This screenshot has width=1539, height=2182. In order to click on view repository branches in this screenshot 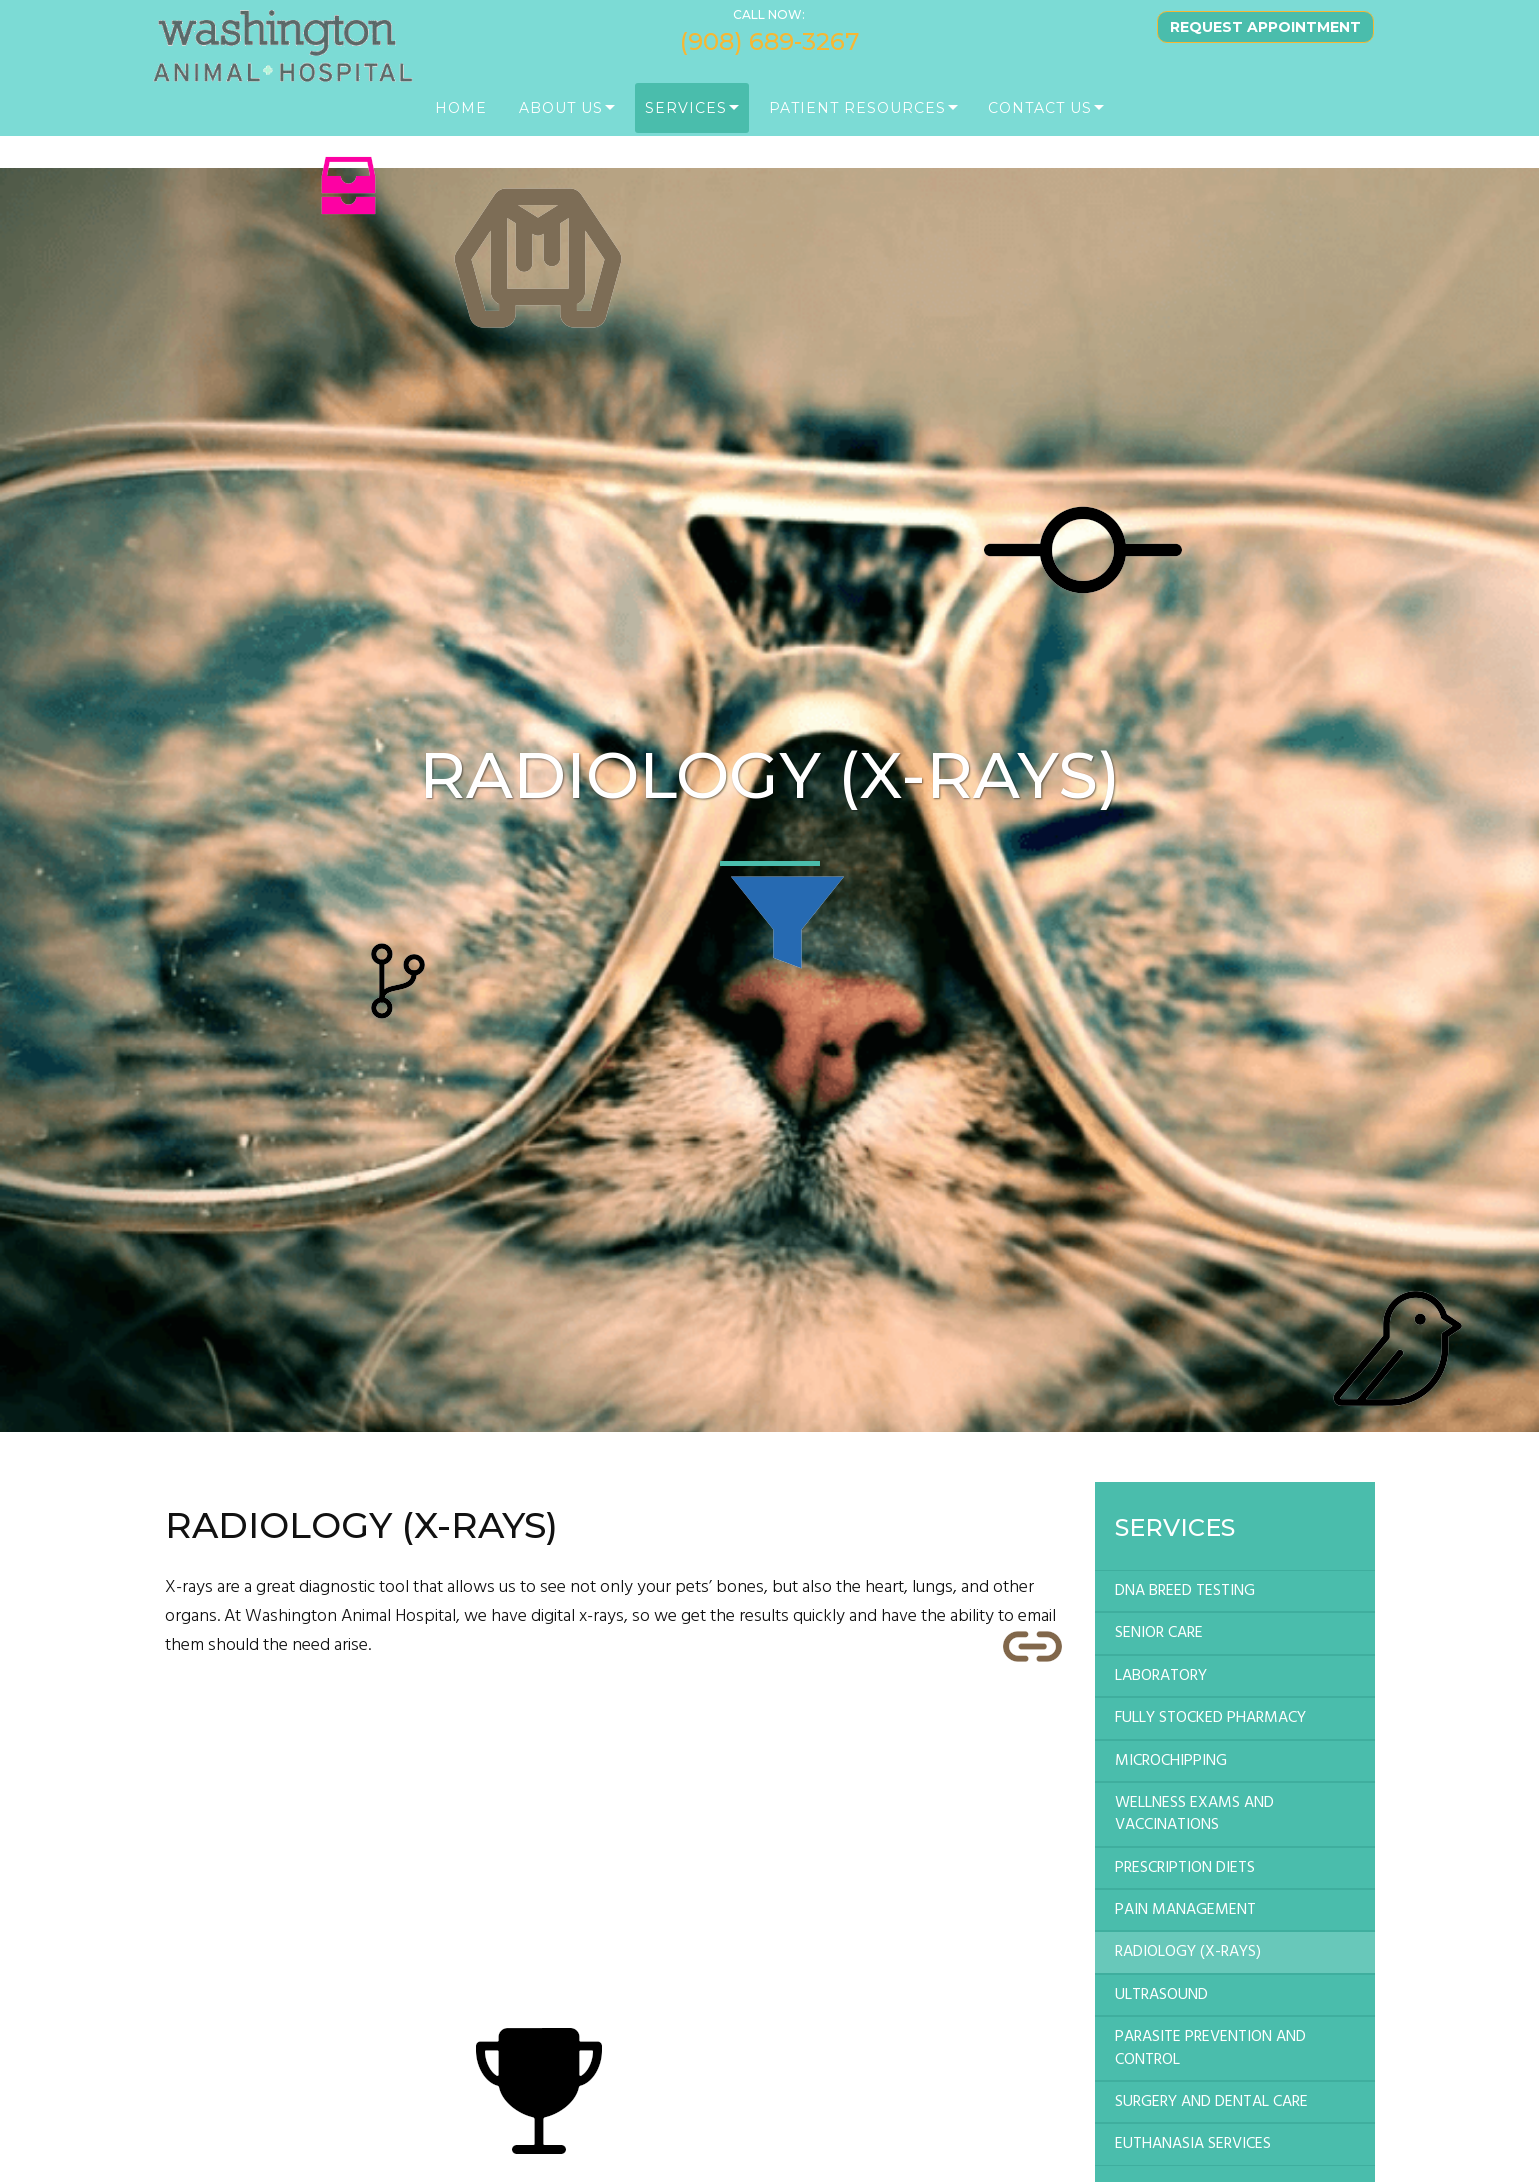, I will do `click(398, 981)`.